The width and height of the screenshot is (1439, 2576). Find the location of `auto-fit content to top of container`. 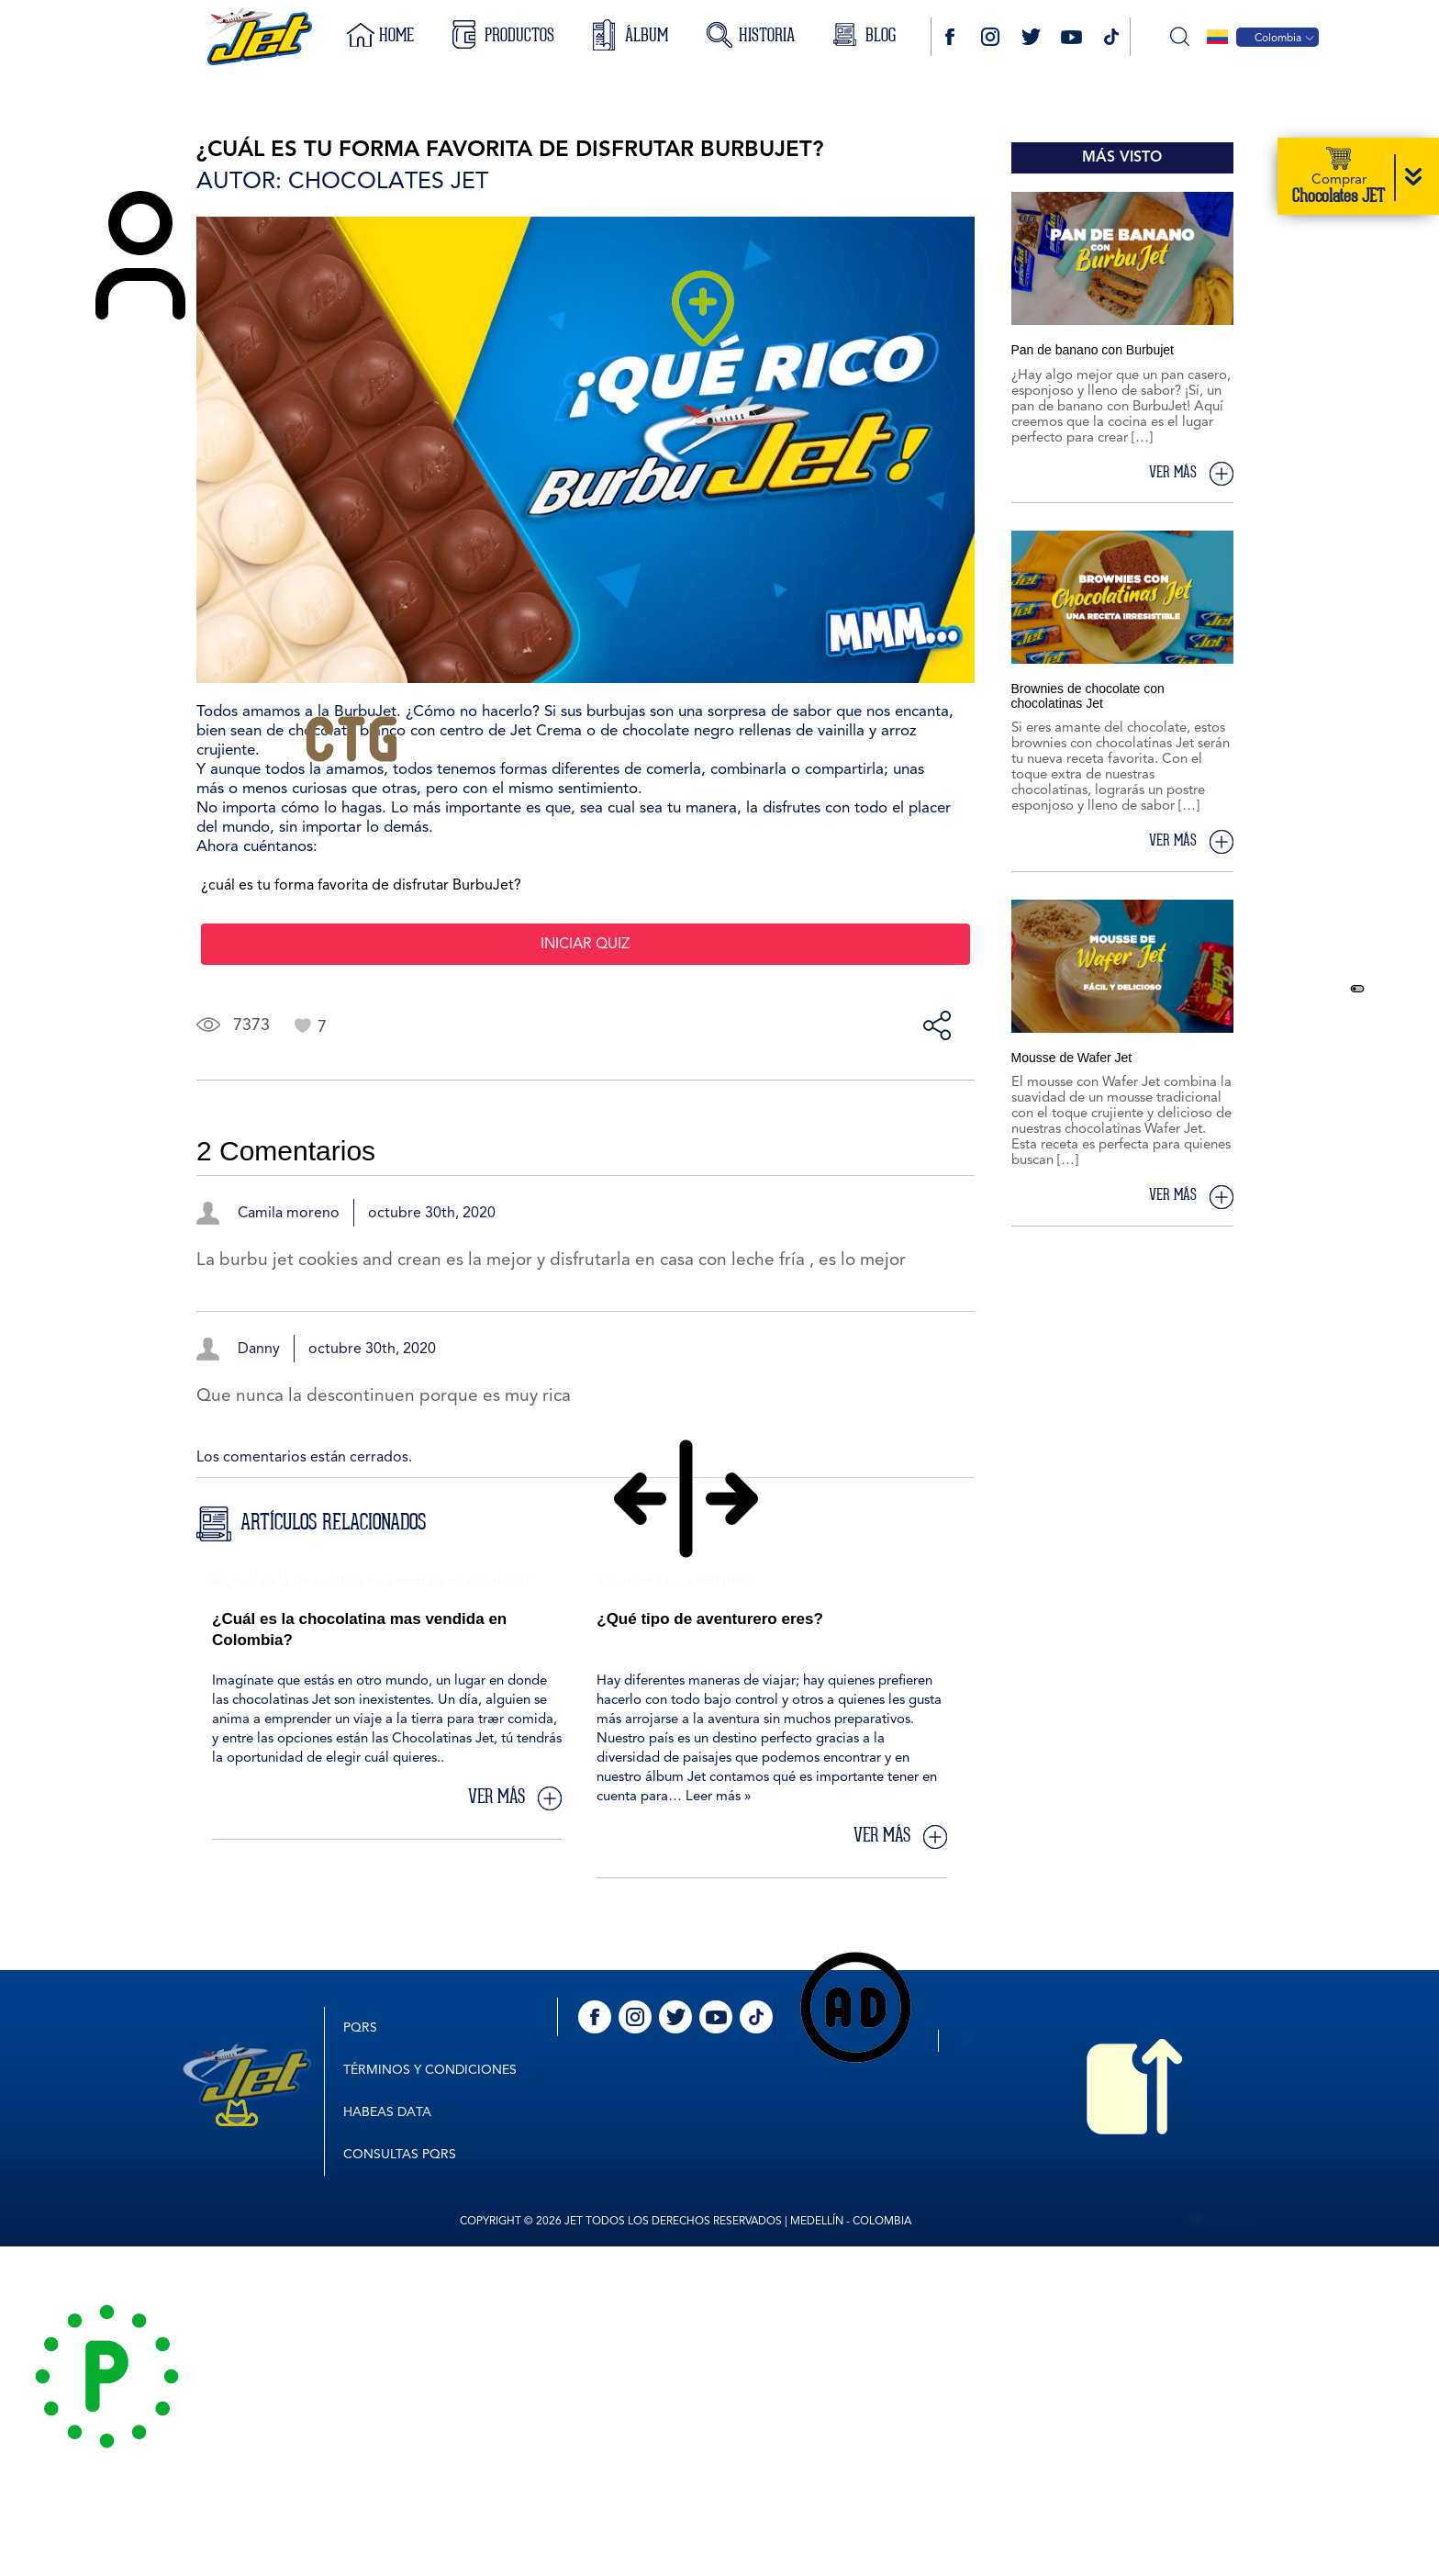

auto-fit content to top of container is located at coordinates (1132, 2089).